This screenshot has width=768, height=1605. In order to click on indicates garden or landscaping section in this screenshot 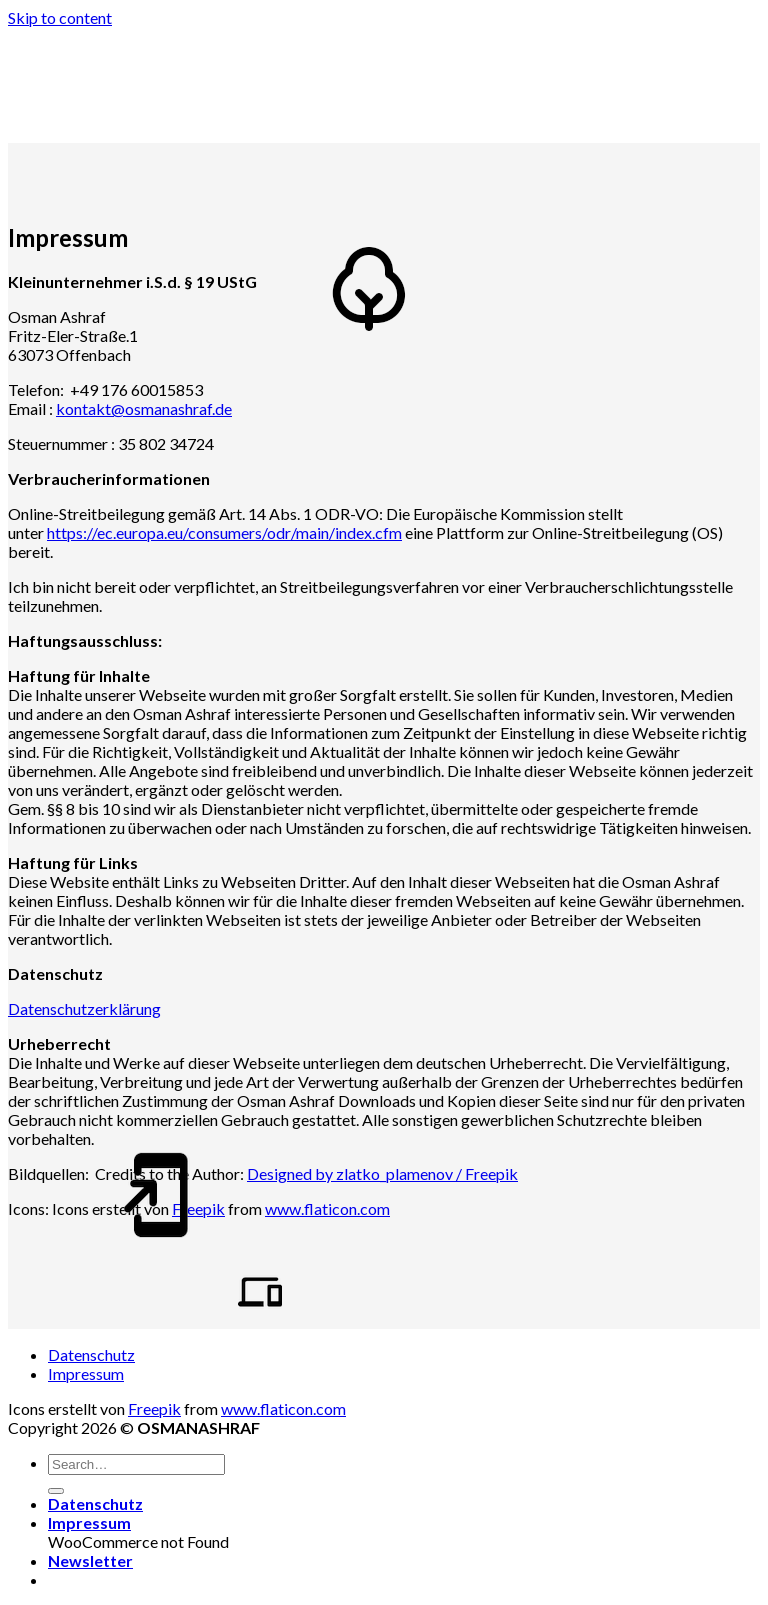, I will do `click(369, 287)`.